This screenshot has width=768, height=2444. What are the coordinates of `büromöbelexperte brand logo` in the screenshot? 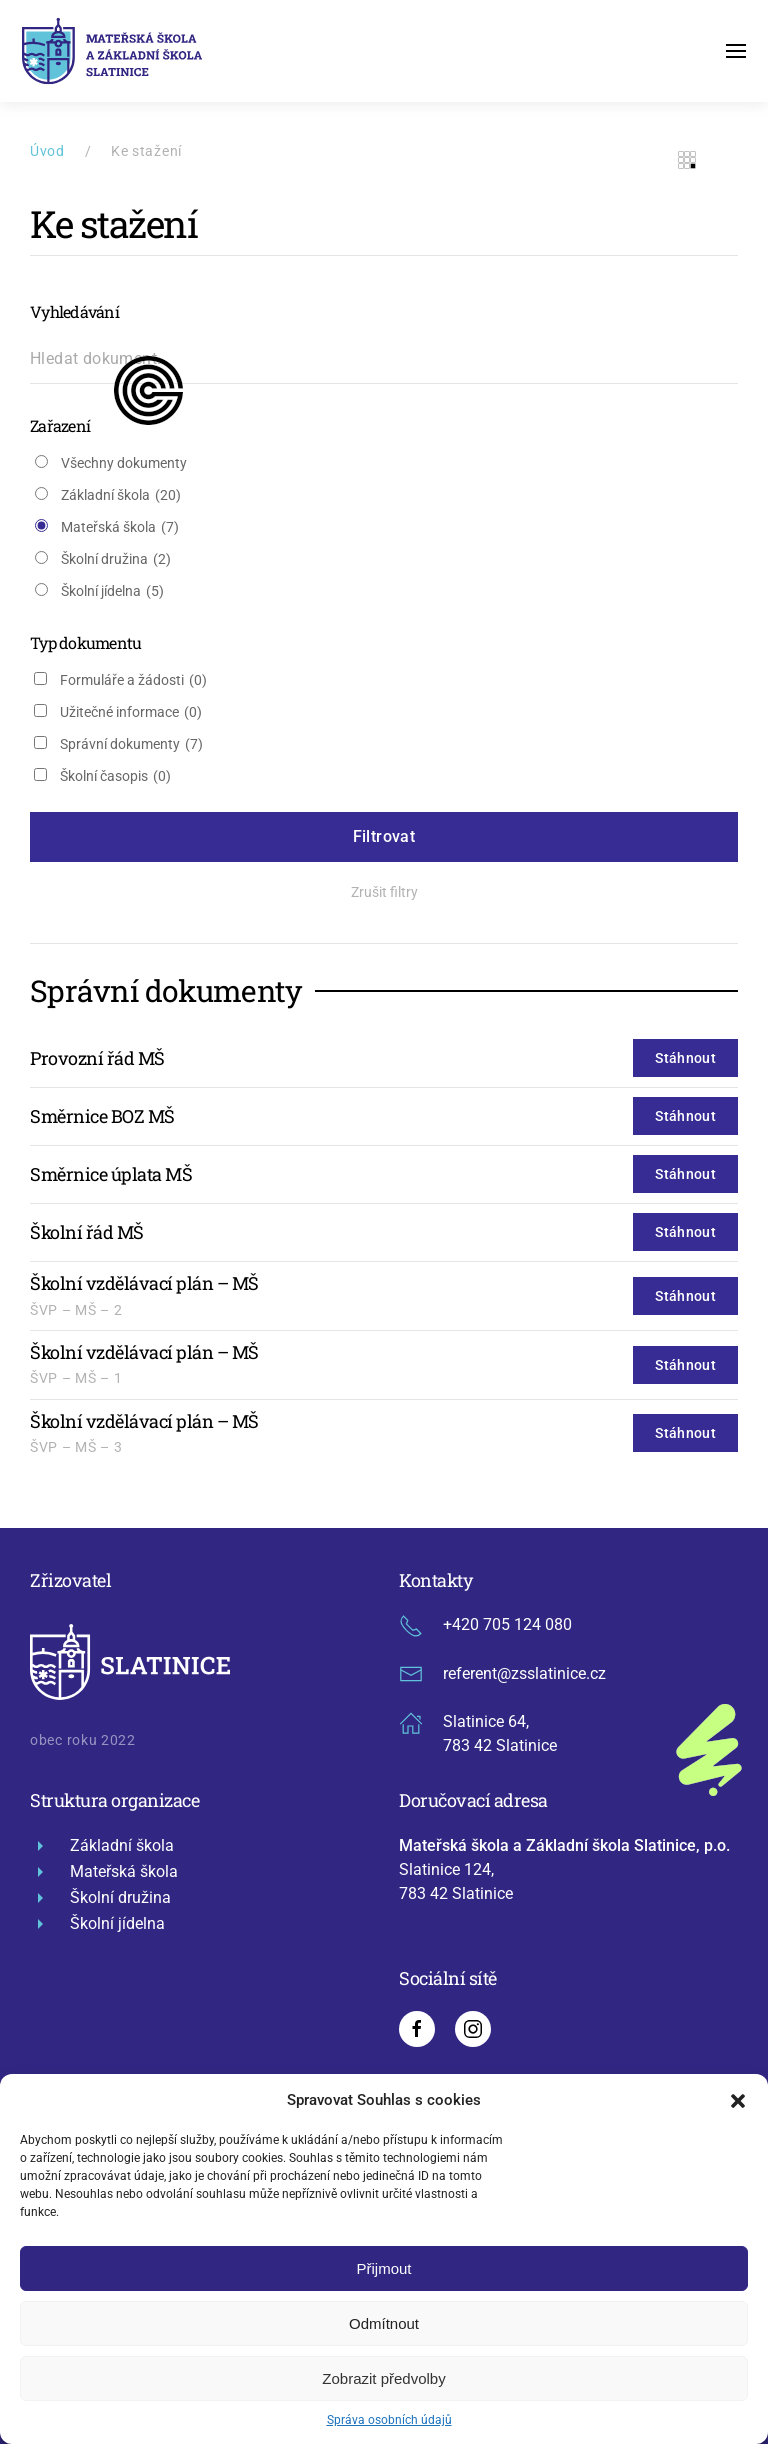 It's located at (687, 160).